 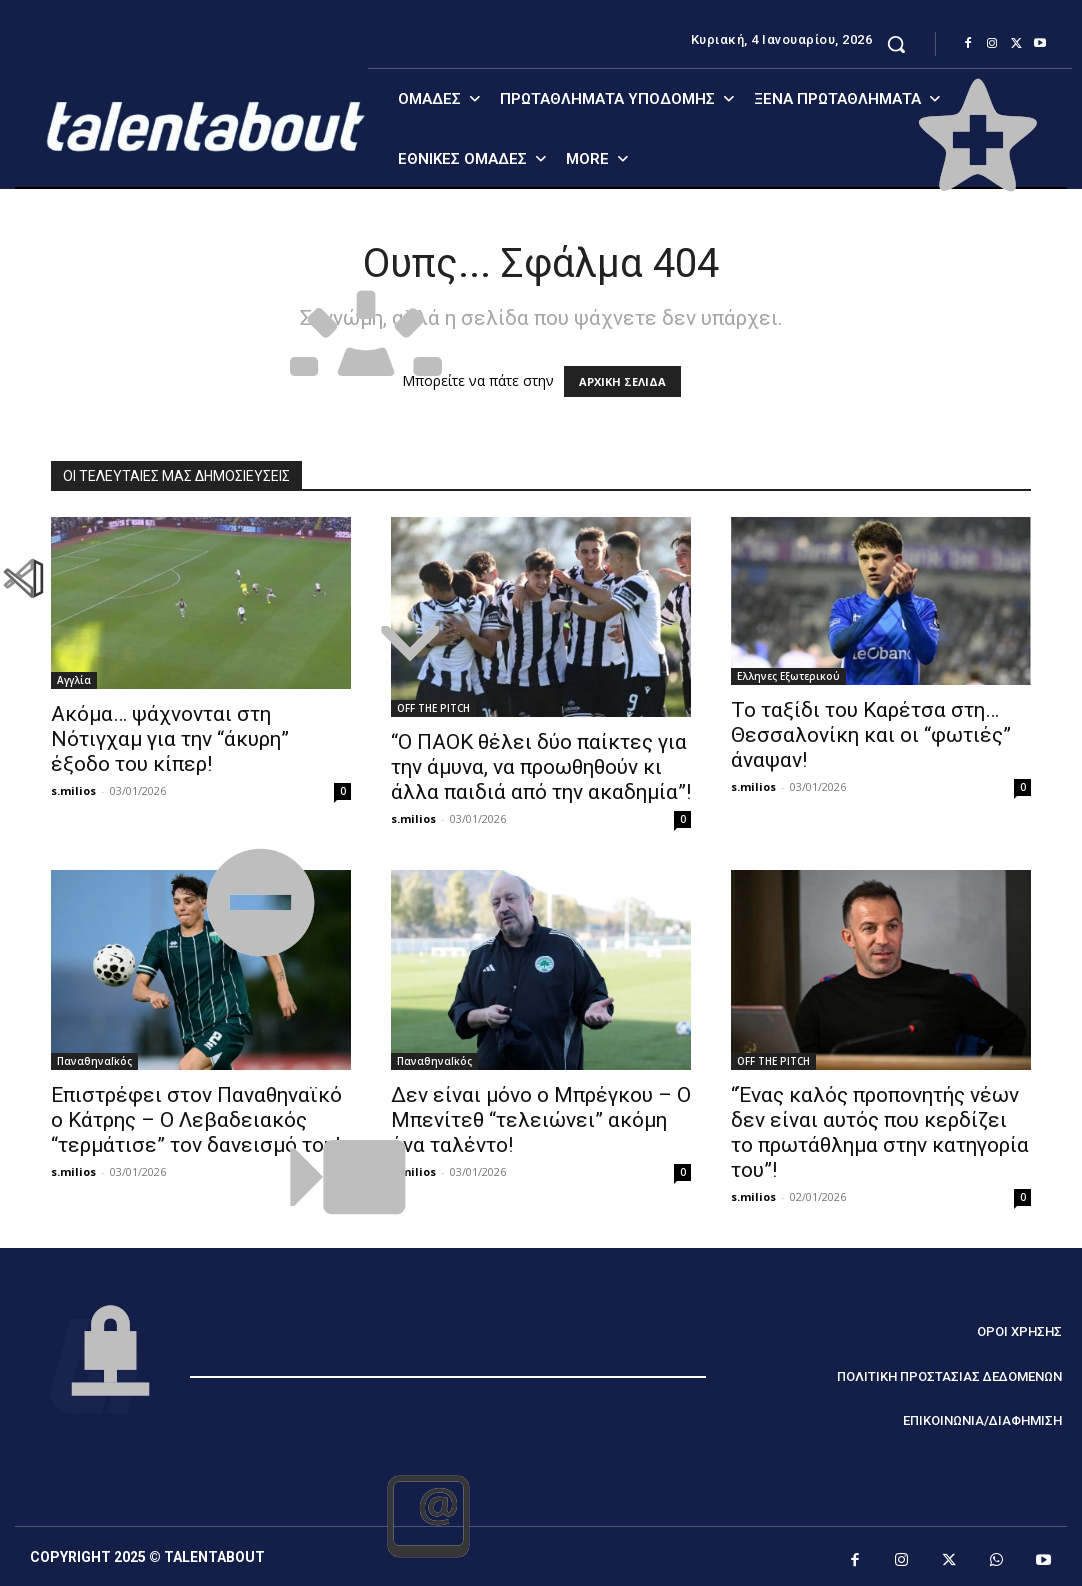 I want to click on indicates active VPN connection, so click(x=110, y=1350).